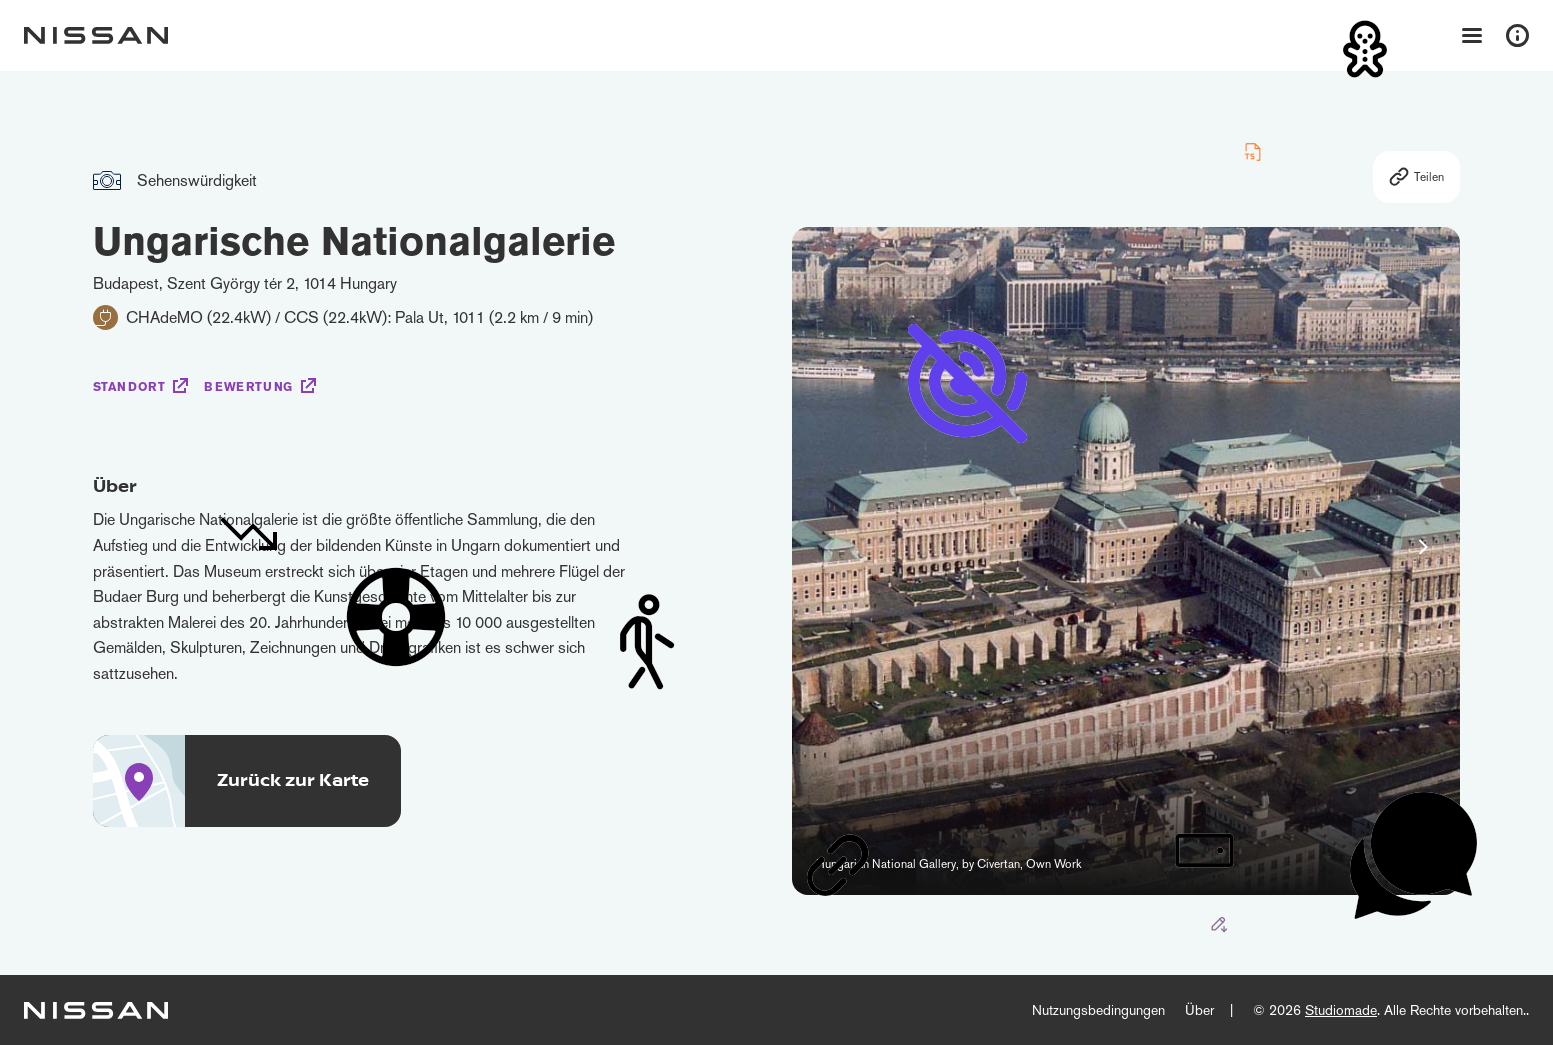  What do you see at coordinates (1253, 152) in the screenshot?
I see `a TypeScript file` at bounding box center [1253, 152].